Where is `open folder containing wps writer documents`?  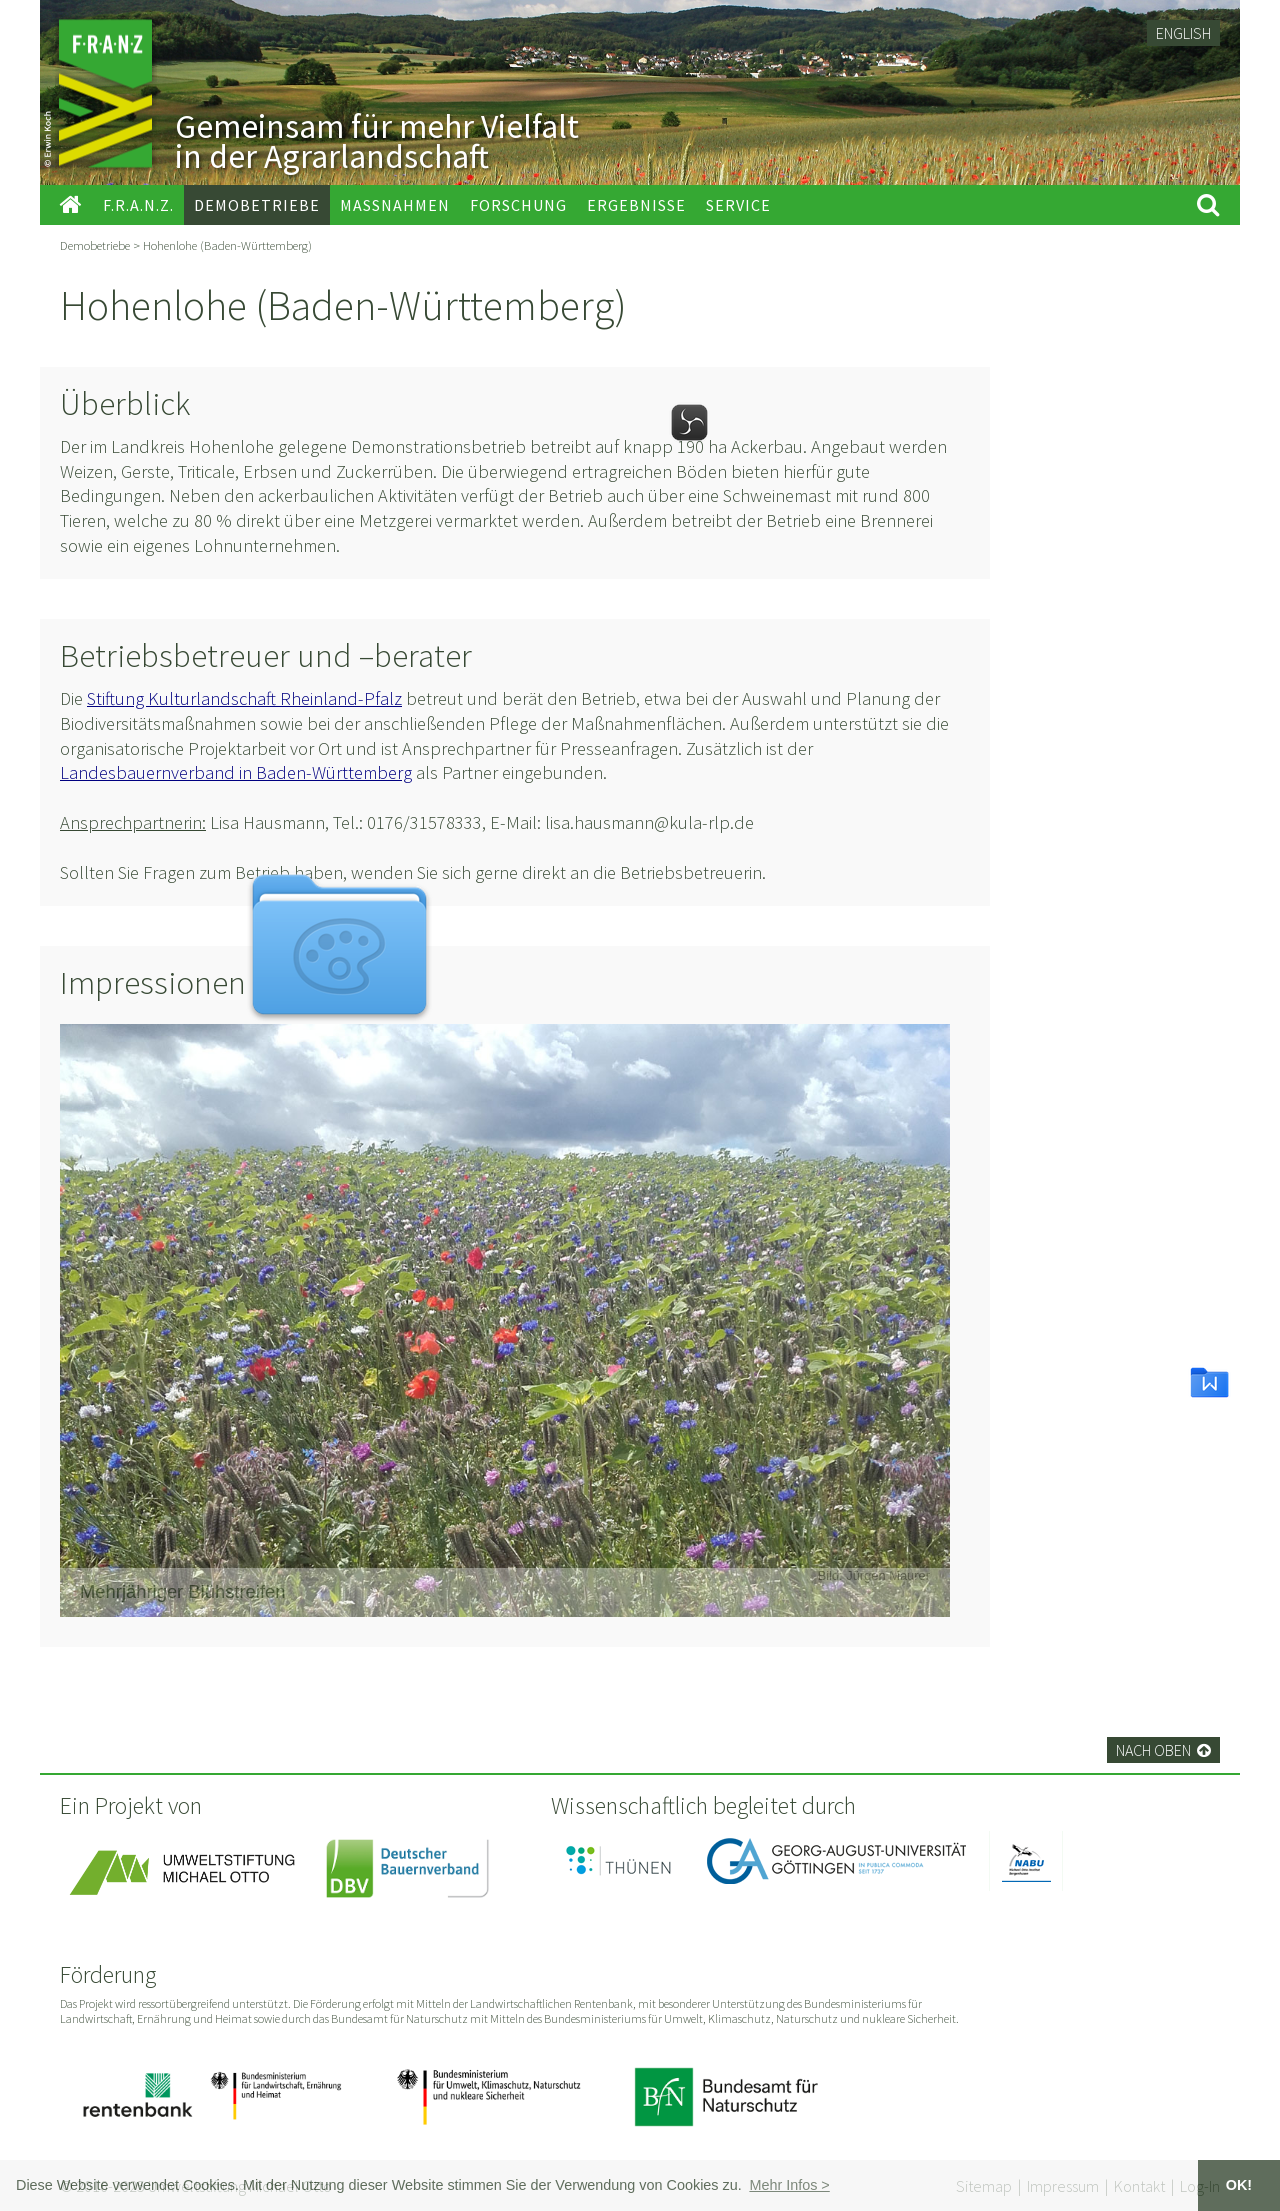
open folder containing wps writer documents is located at coordinates (1209, 1383).